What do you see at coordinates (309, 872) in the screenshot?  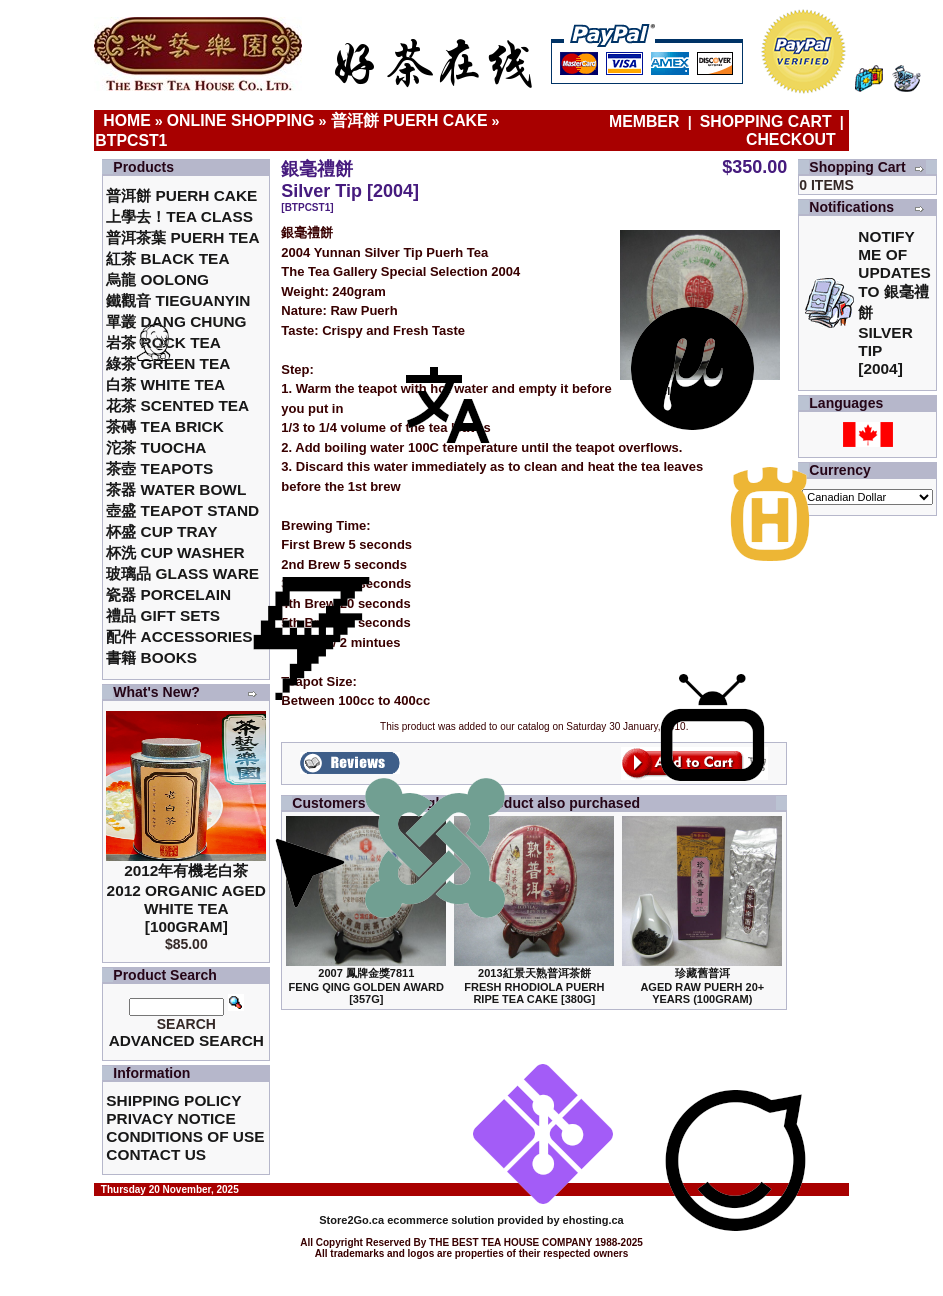 I see `start navigation to destination` at bounding box center [309, 872].